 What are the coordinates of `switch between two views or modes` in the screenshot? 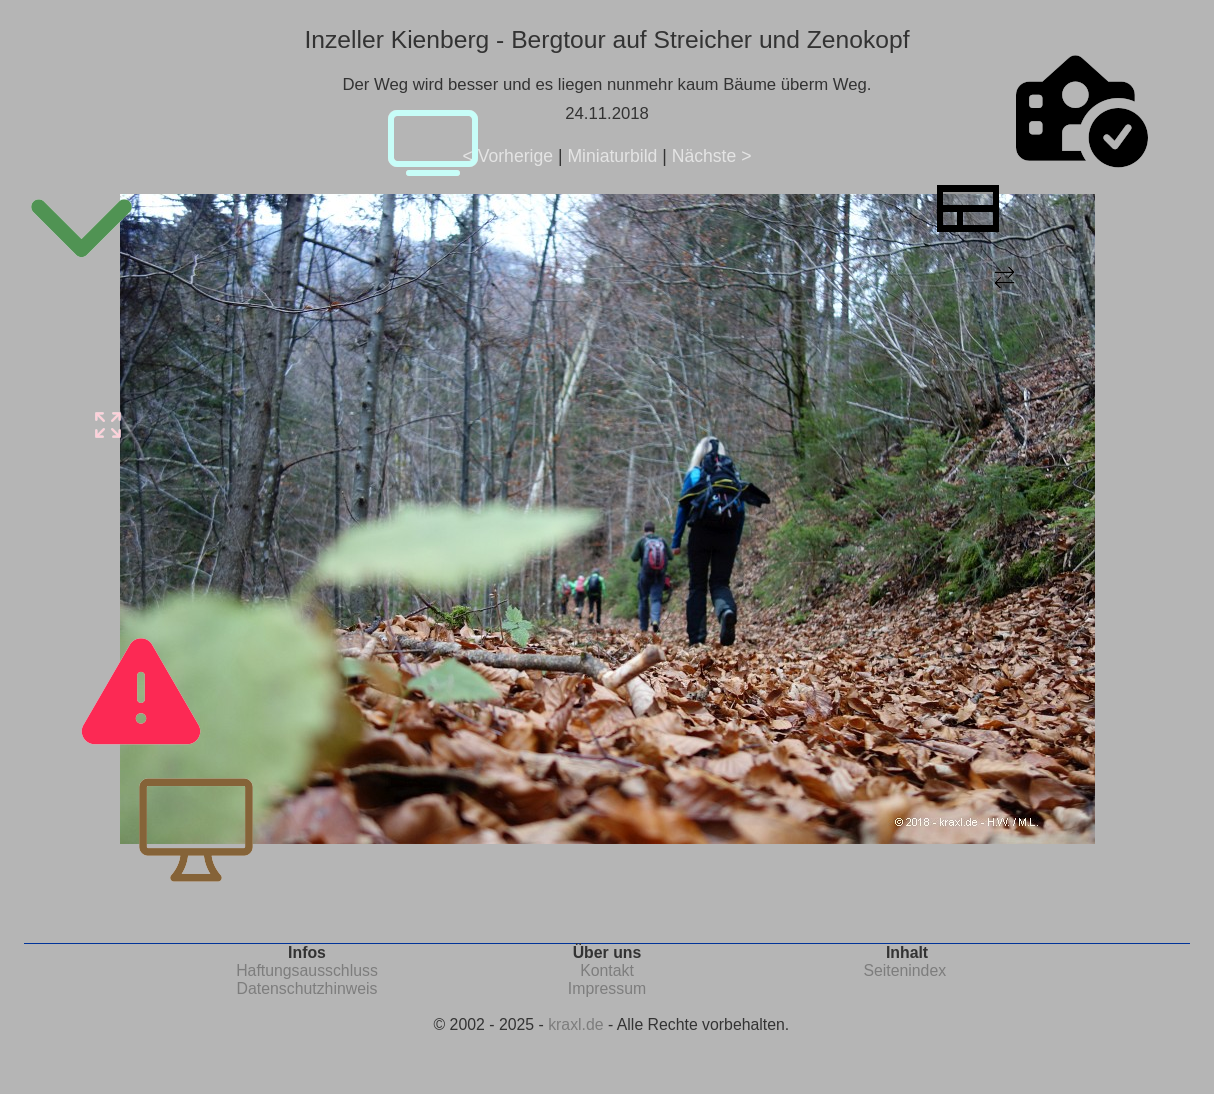 It's located at (1004, 277).